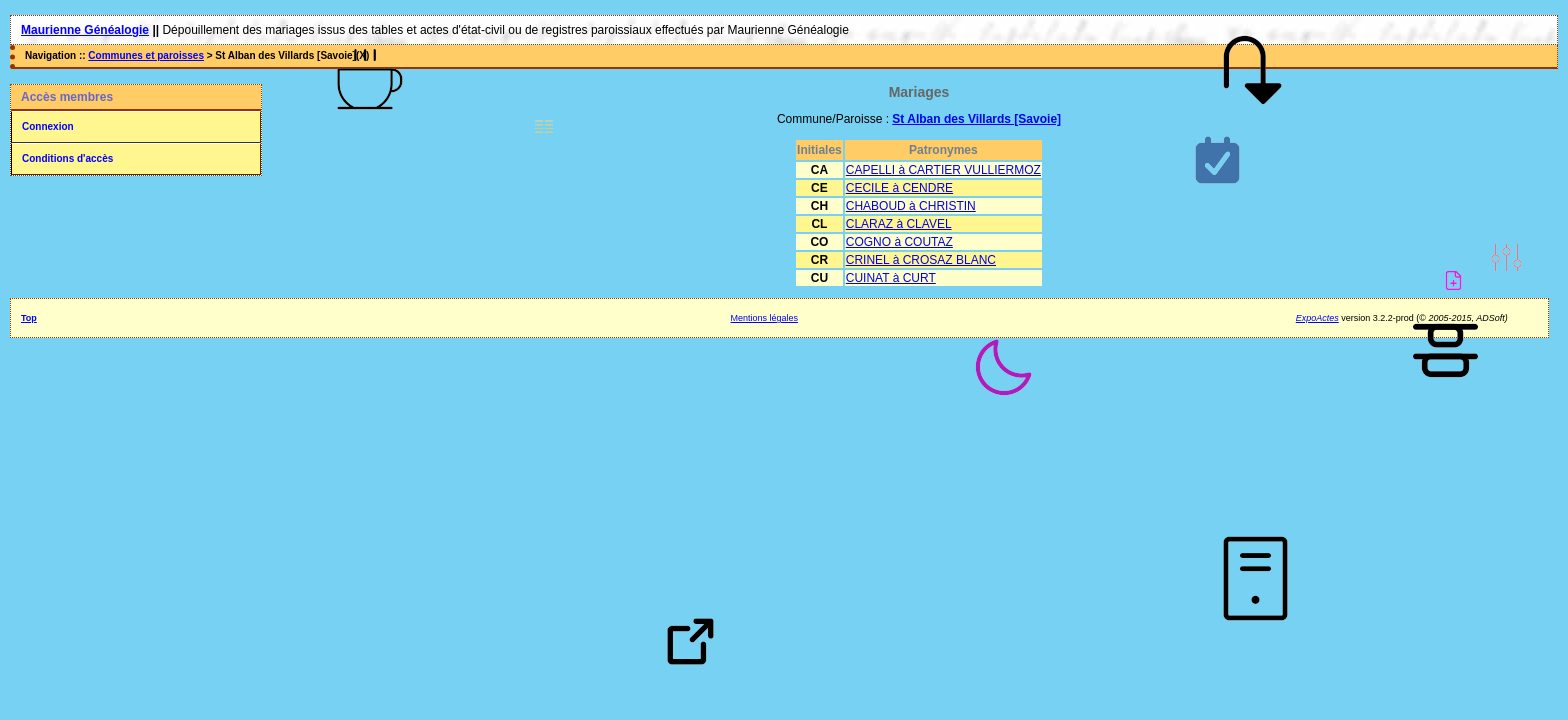  I want to click on redo or repeat last action, so click(1250, 70).